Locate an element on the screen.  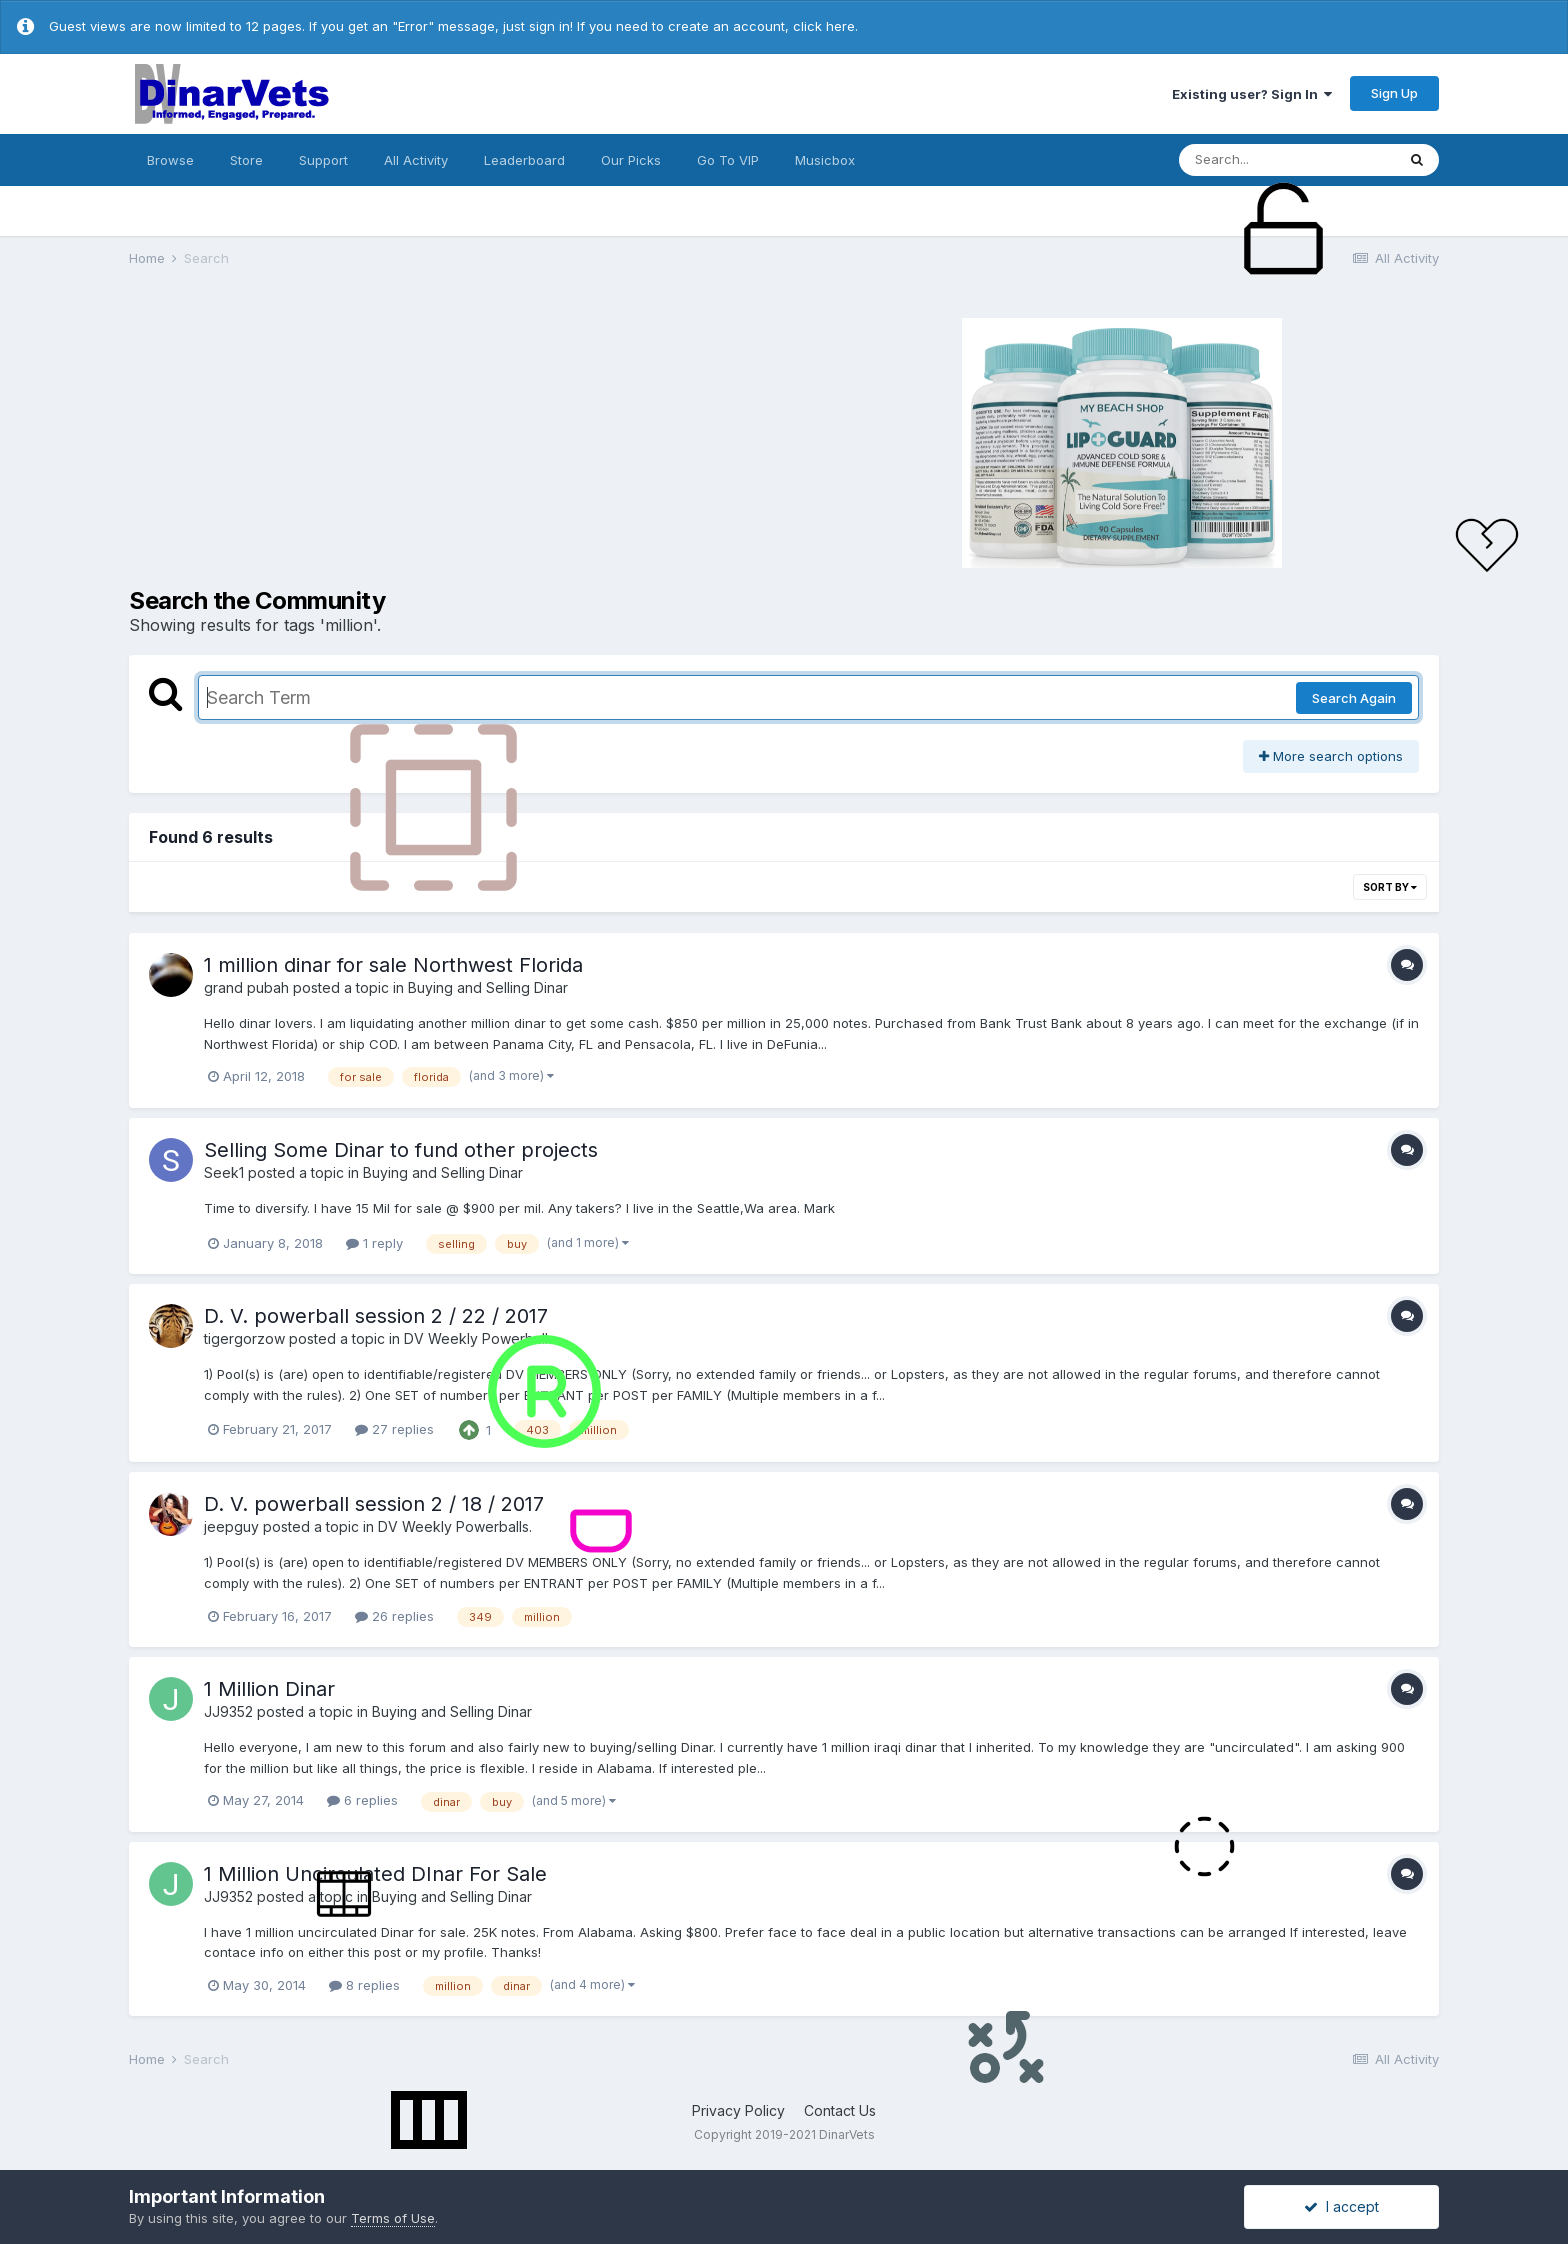
unlock a file or resource is located at coordinates (1283, 228).